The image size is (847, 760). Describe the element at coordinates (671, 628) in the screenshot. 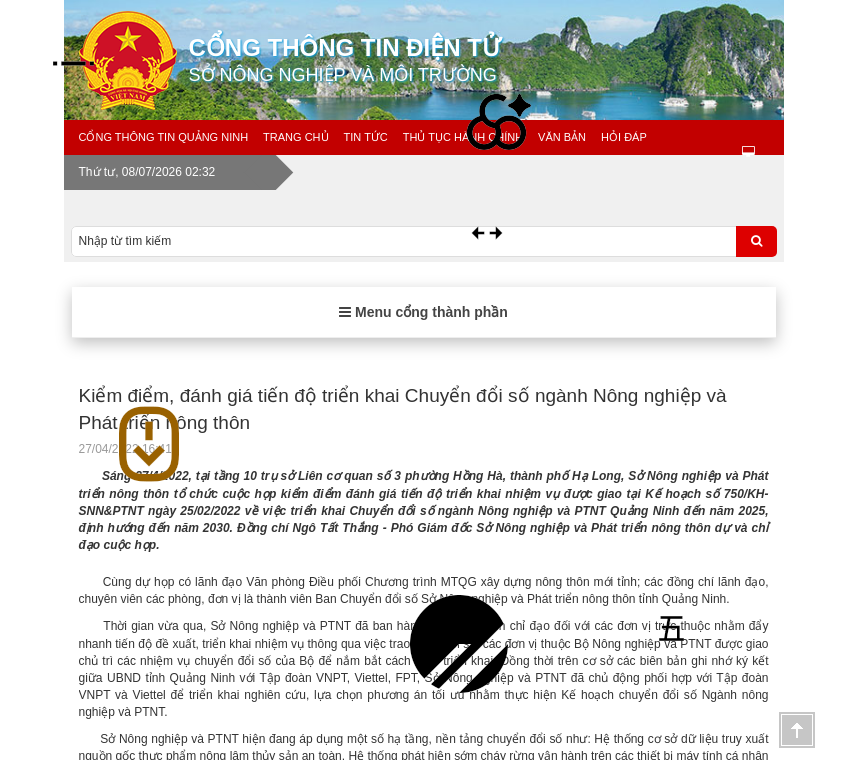

I see `switch to wubi input method` at that location.